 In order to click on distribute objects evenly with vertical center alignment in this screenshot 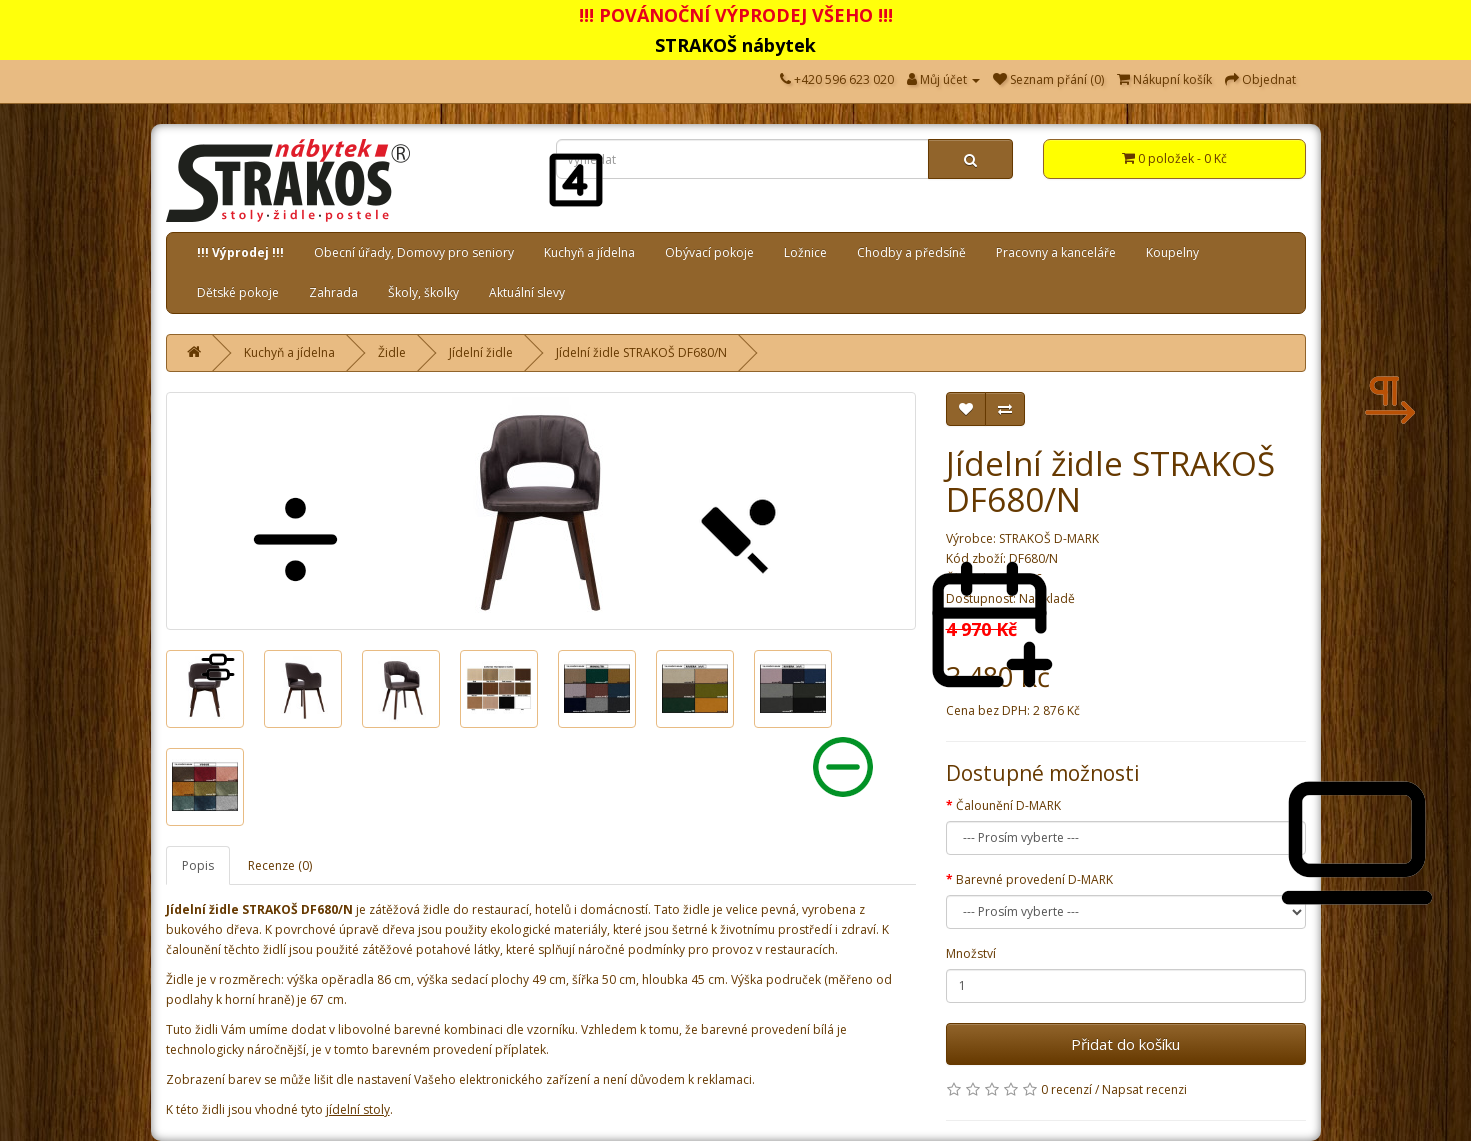, I will do `click(218, 667)`.